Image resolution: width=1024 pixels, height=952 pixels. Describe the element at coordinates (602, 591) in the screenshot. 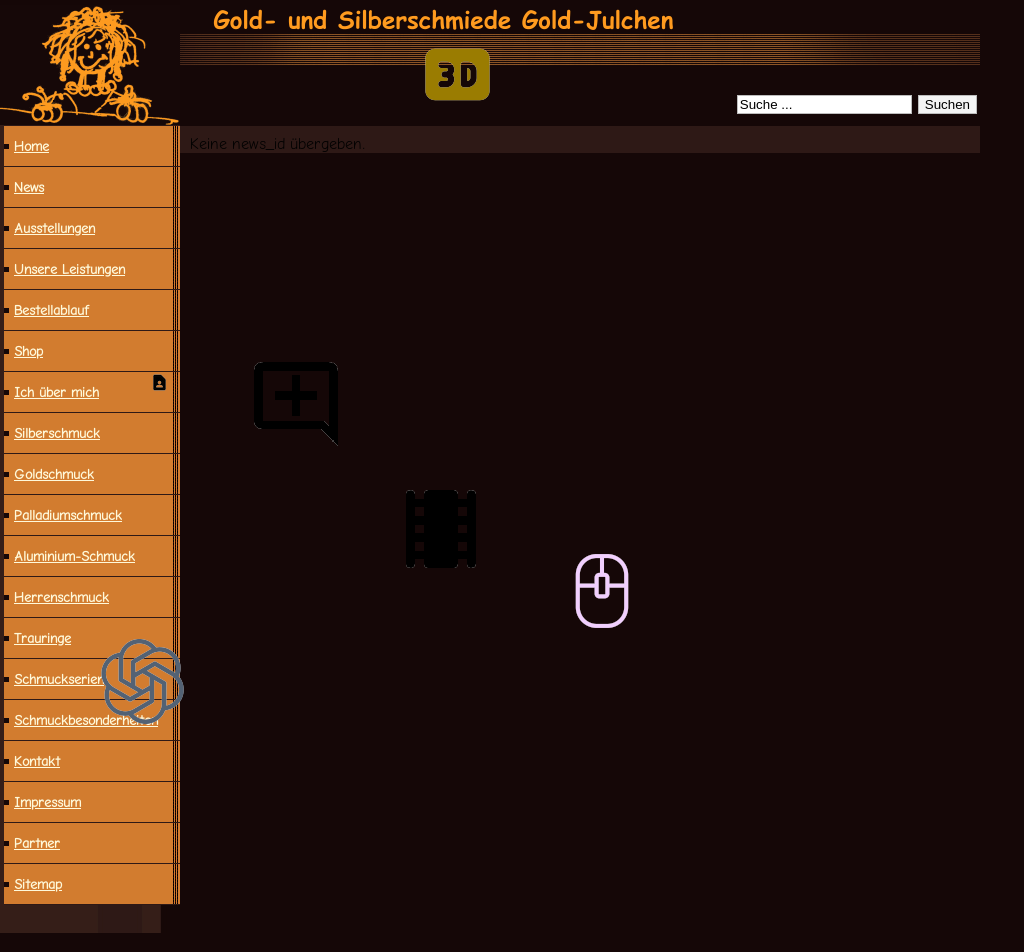

I see `middle mouse button click action` at that location.